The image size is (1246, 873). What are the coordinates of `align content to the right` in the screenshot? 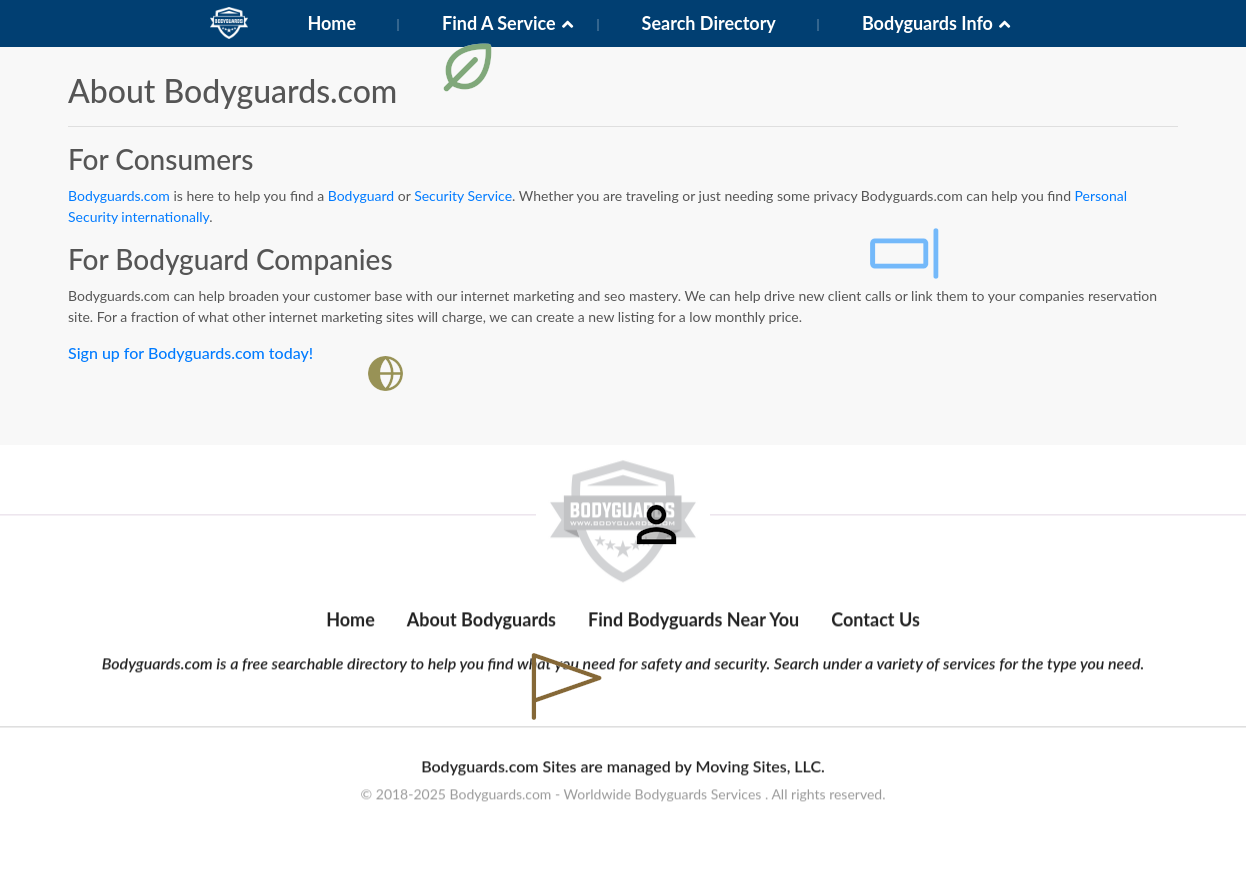 It's located at (905, 253).